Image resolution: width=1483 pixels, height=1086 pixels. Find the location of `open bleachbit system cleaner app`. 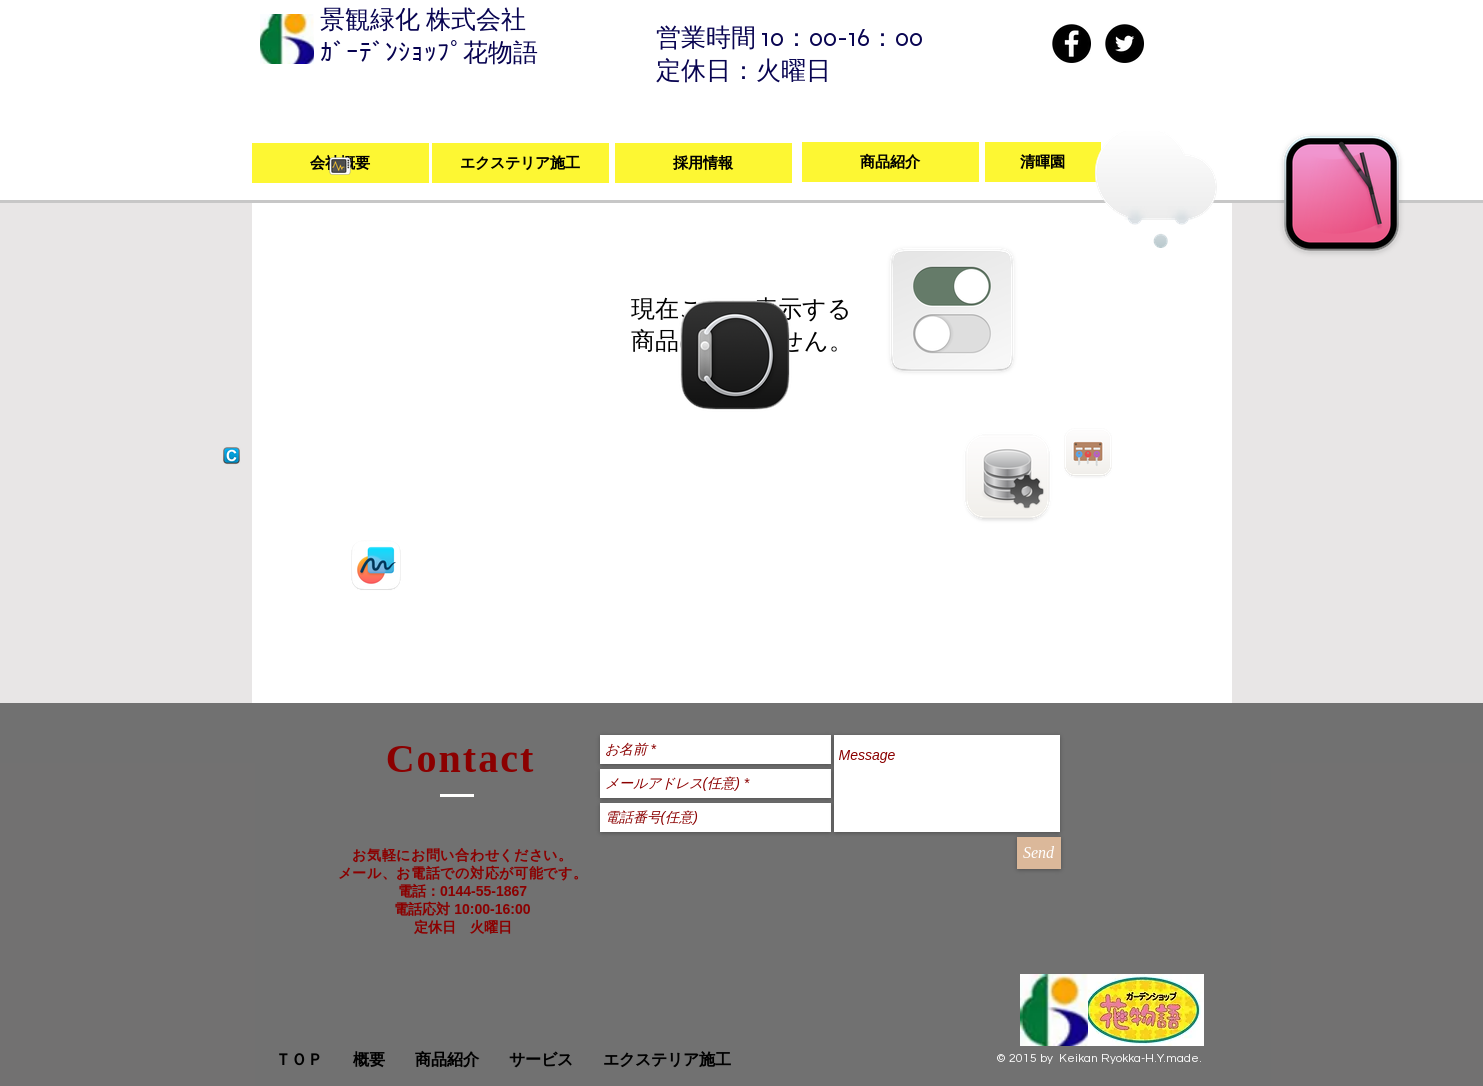

open bleachbit system cleaner app is located at coordinates (1341, 193).